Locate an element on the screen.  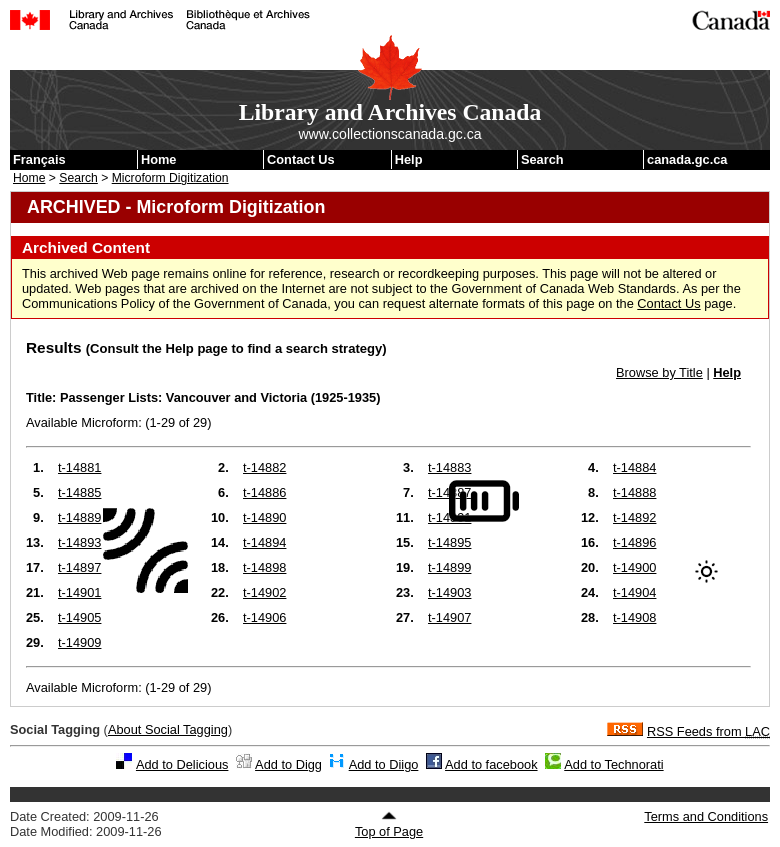
indicates high battery level is located at coordinates (484, 501).